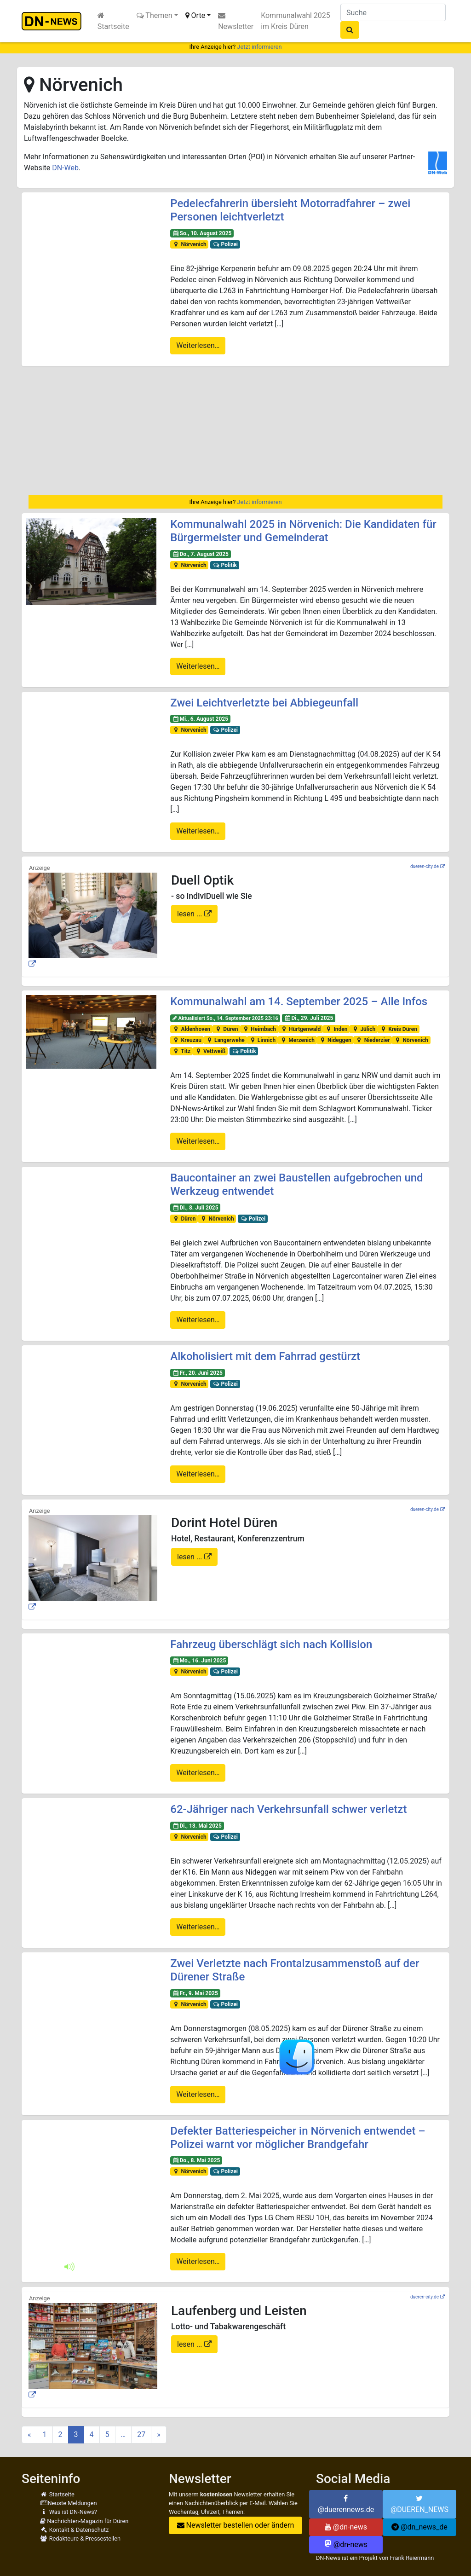  I want to click on open Finder to browse files and folders, so click(297, 2057).